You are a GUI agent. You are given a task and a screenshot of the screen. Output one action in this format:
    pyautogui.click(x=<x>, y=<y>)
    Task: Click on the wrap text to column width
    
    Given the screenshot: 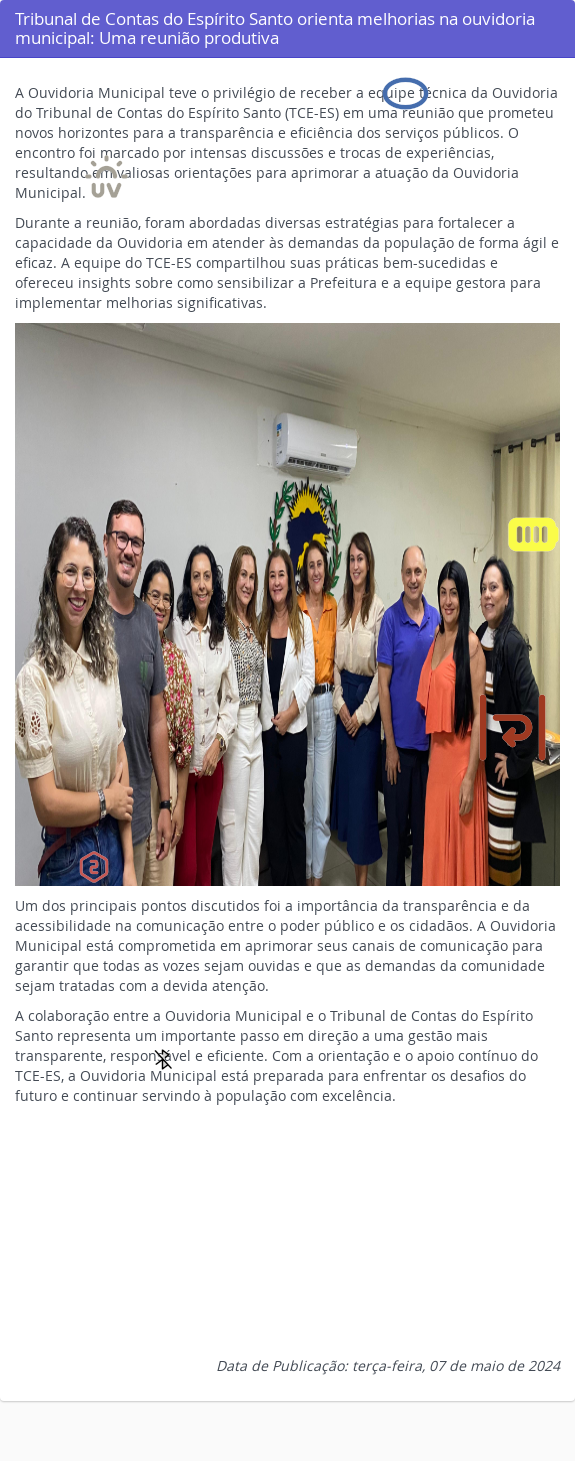 What is the action you would take?
    pyautogui.click(x=512, y=727)
    